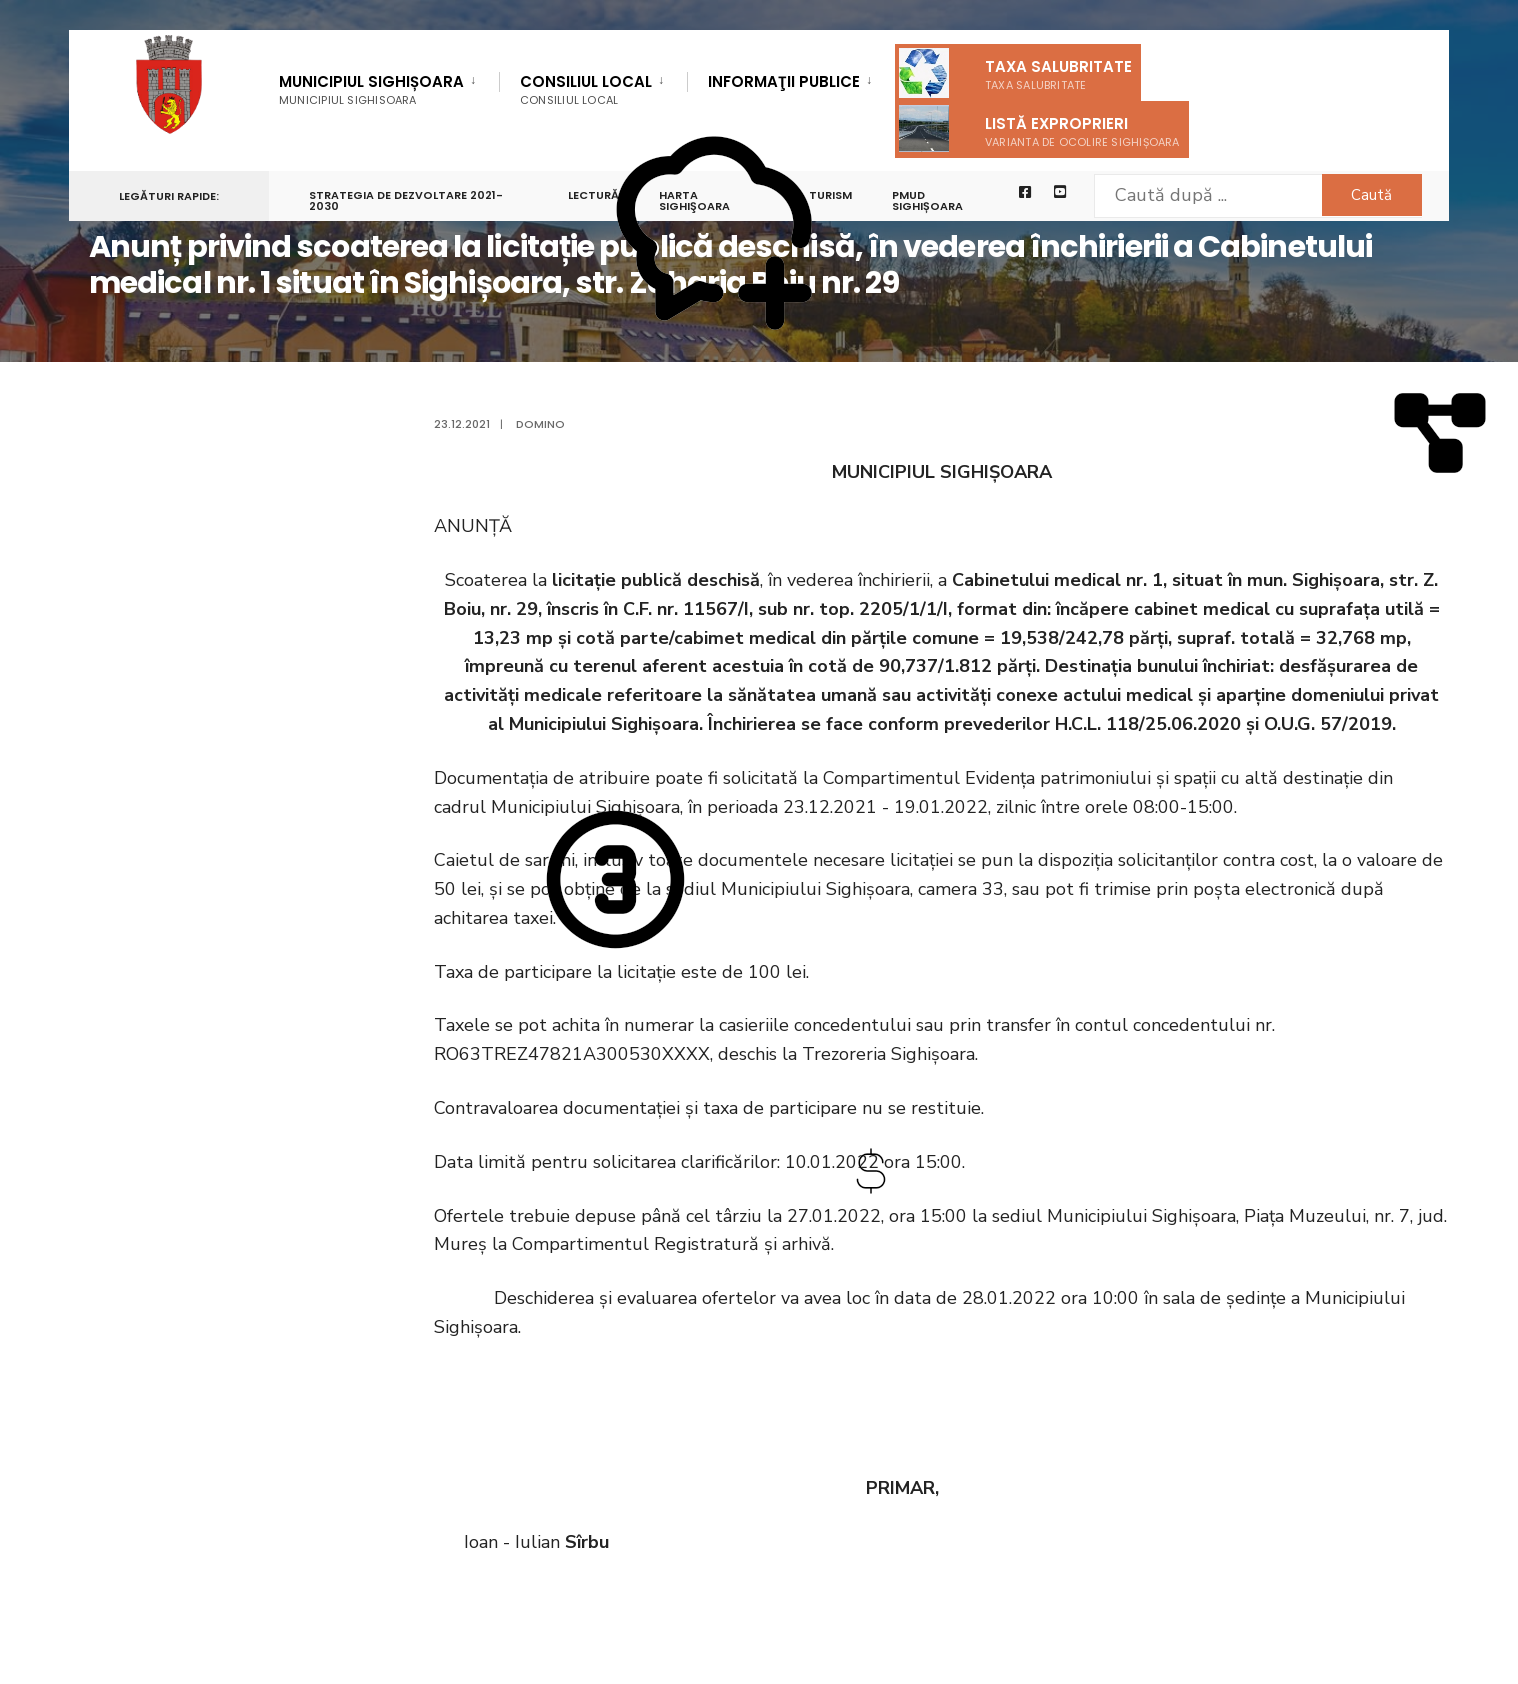  Describe the element at coordinates (710, 228) in the screenshot. I see `start a new conversation` at that location.